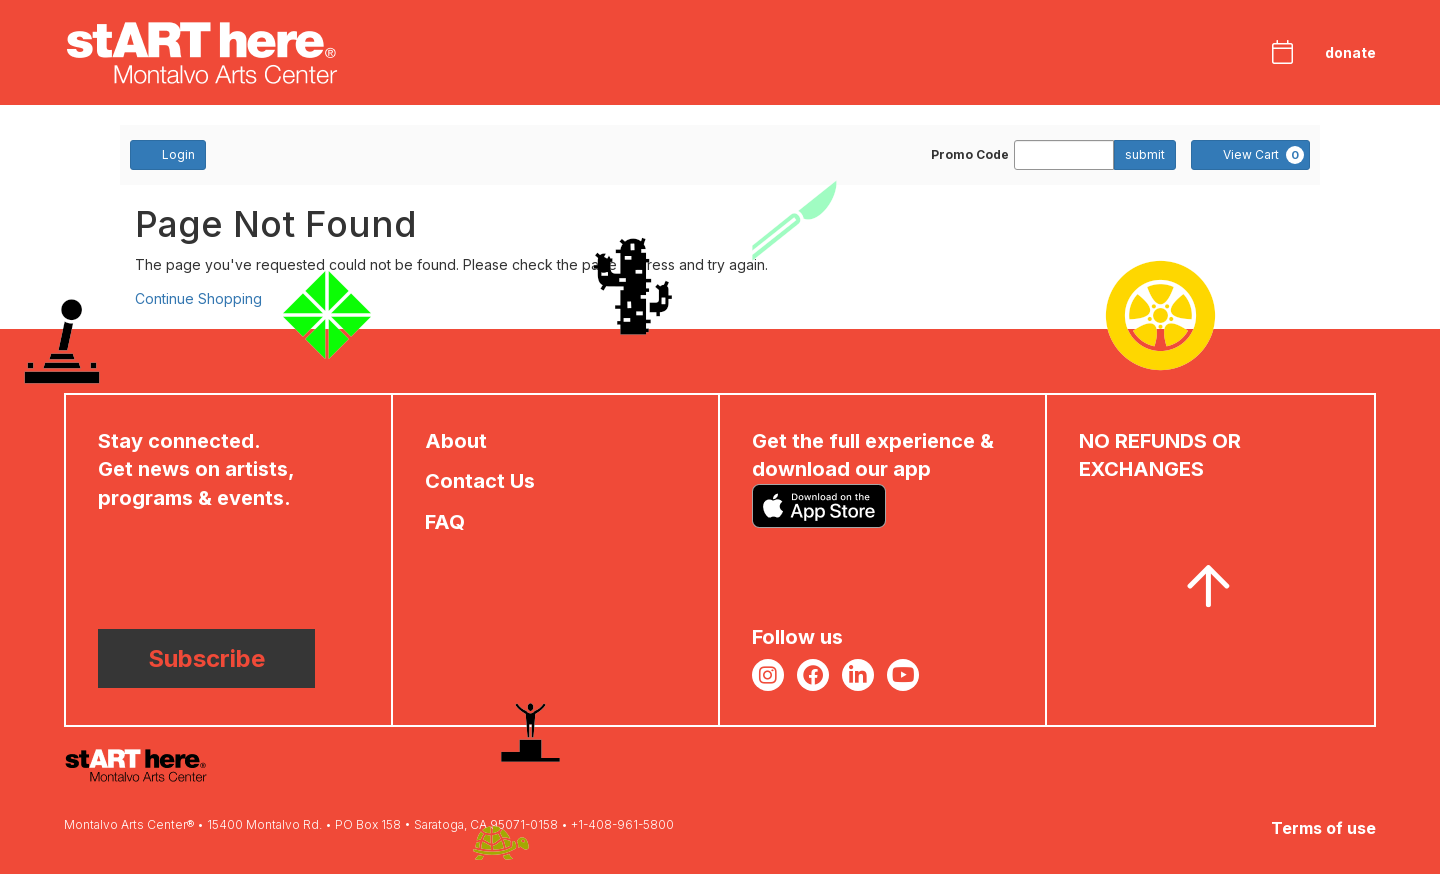 The height and width of the screenshot is (874, 1440). What do you see at coordinates (62, 340) in the screenshot?
I see `access game controls or gaming mode` at bounding box center [62, 340].